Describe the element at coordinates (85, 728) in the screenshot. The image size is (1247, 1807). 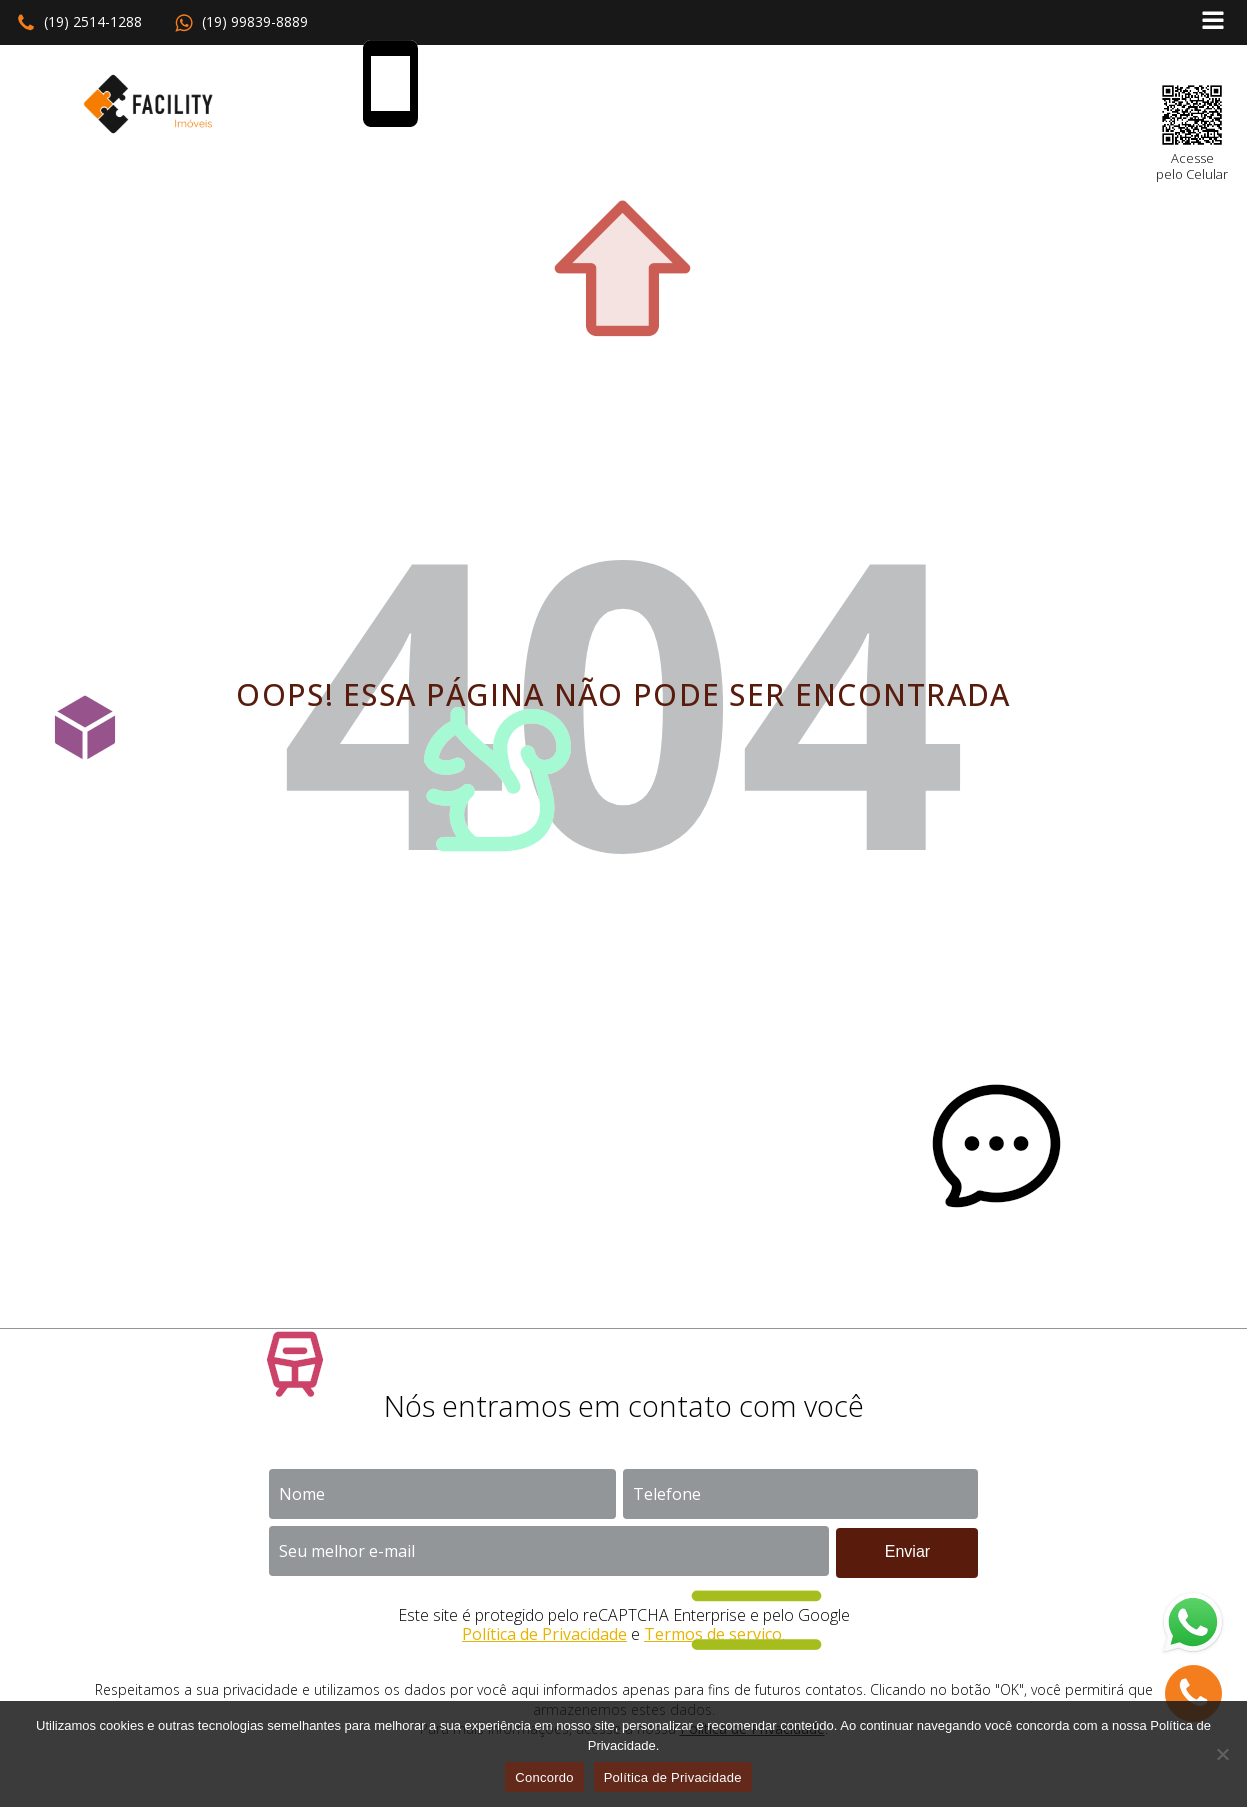
I see `view 3D model or object` at that location.